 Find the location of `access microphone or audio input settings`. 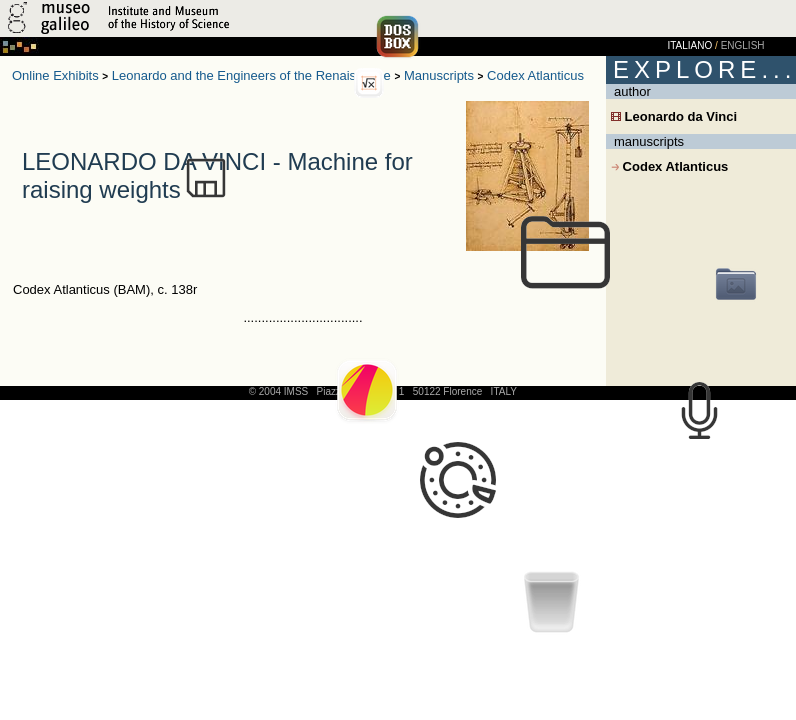

access microphone or audio input settings is located at coordinates (699, 410).